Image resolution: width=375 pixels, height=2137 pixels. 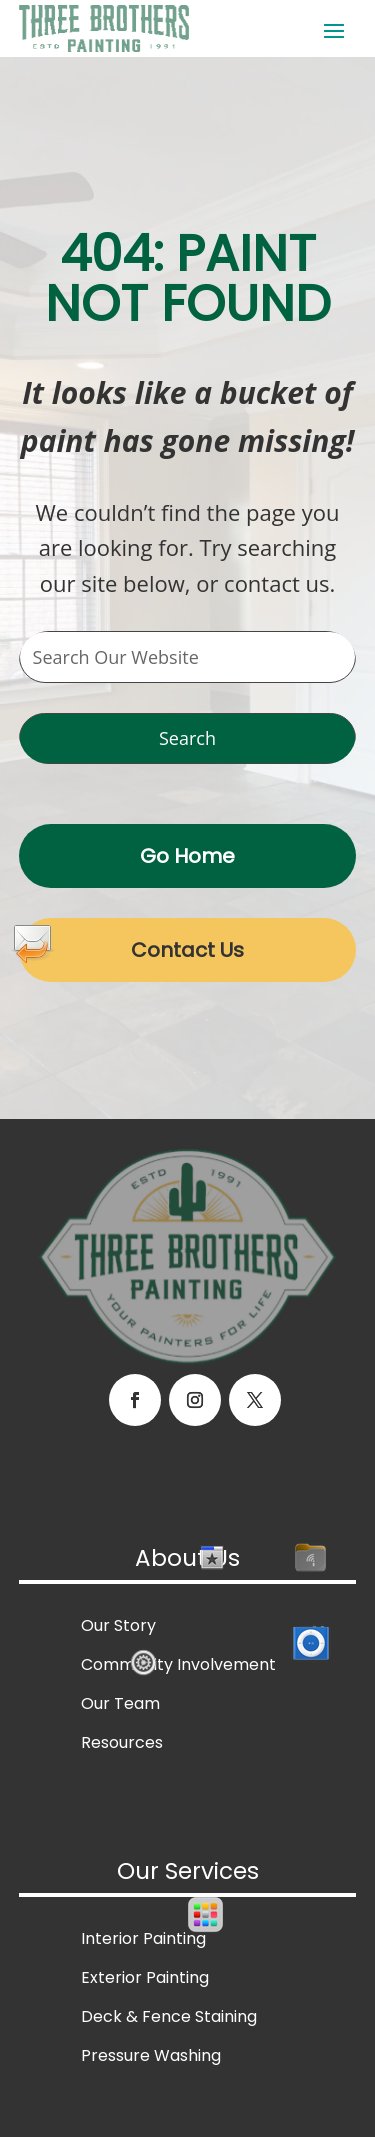 What do you see at coordinates (143, 1662) in the screenshot?
I see `view file properties and settings` at bounding box center [143, 1662].